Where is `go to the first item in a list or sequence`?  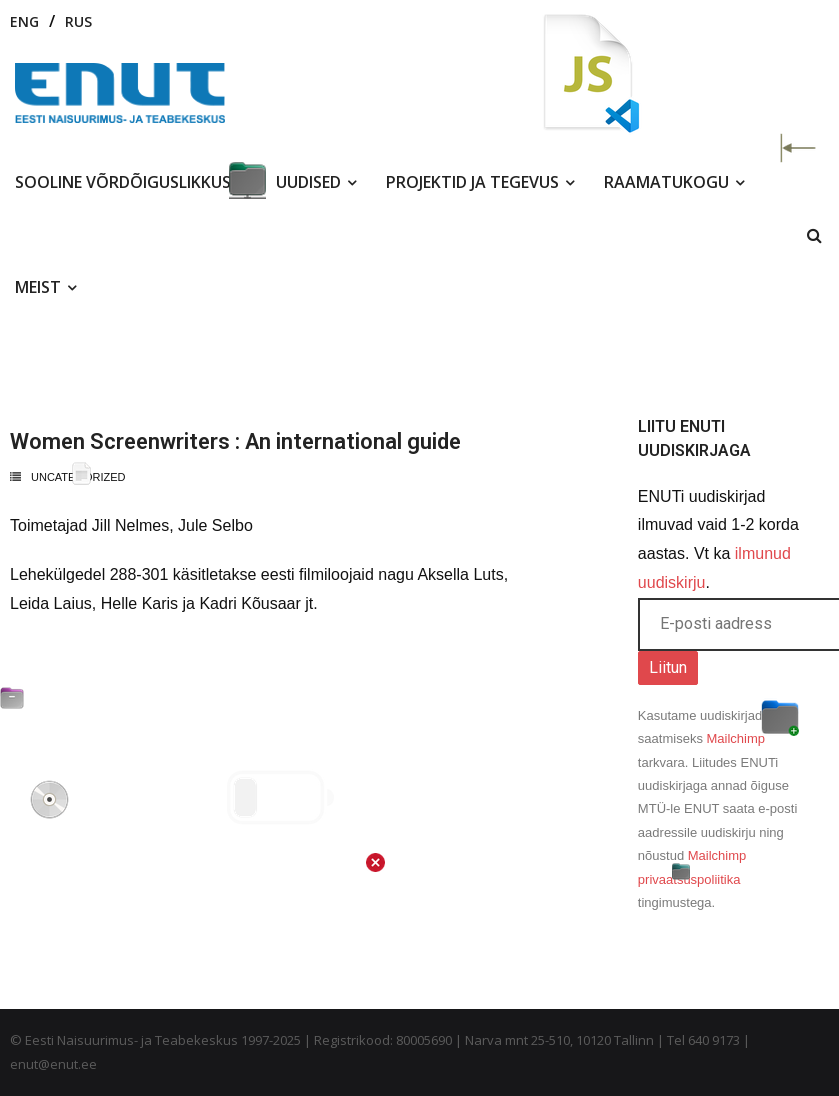
go to the first item in a list or sequence is located at coordinates (798, 148).